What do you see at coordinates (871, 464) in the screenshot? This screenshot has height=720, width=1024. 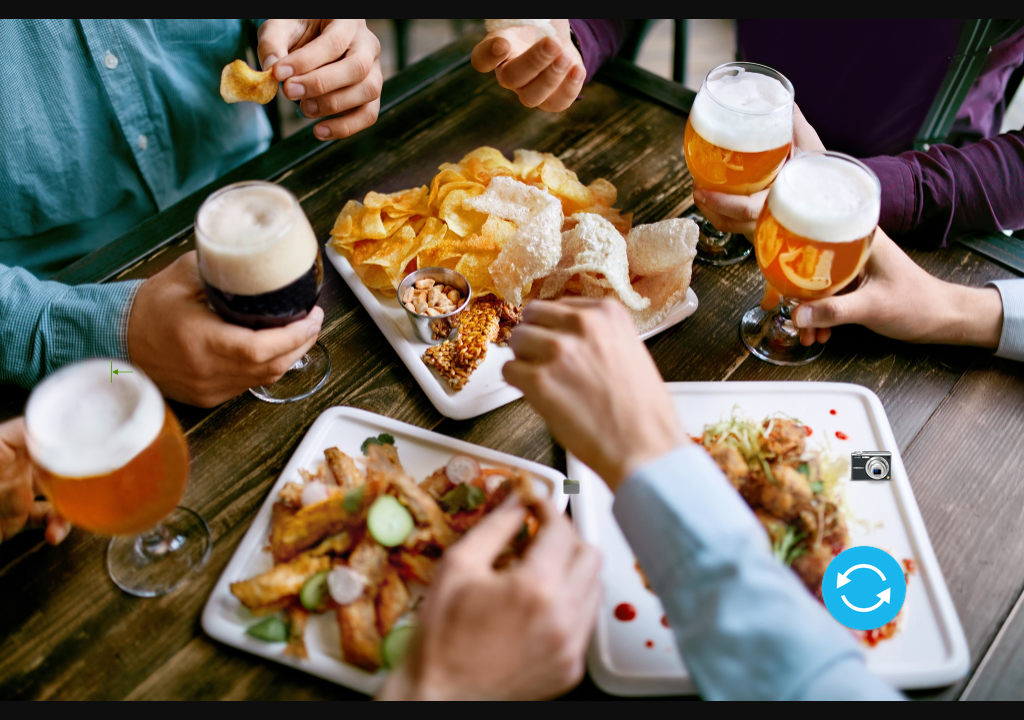 I see `open camera to take a photo` at bounding box center [871, 464].